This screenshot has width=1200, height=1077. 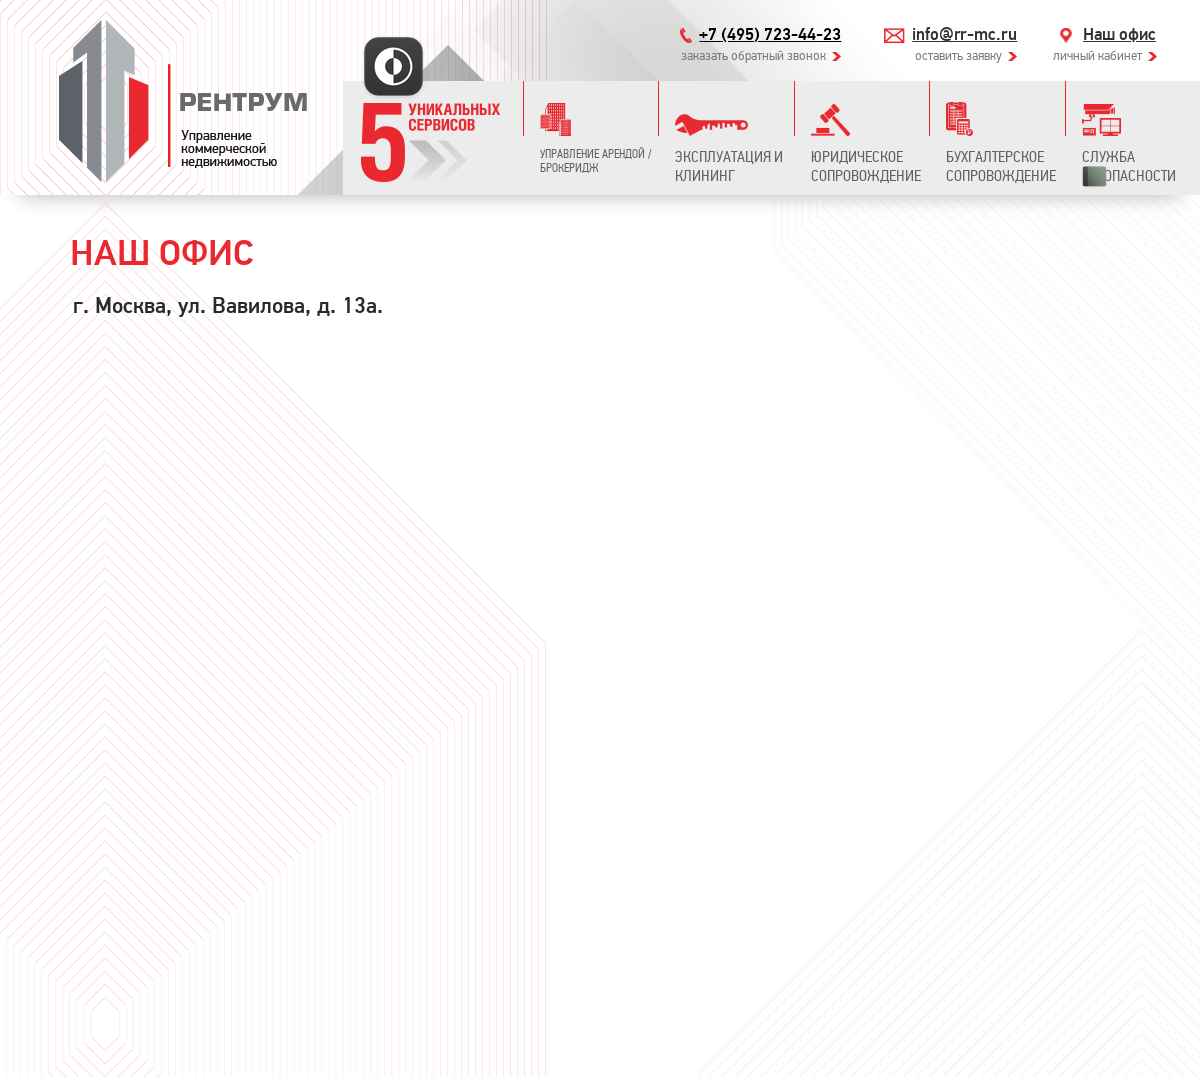 I want to click on access your desktop folder, so click(x=1094, y=175).